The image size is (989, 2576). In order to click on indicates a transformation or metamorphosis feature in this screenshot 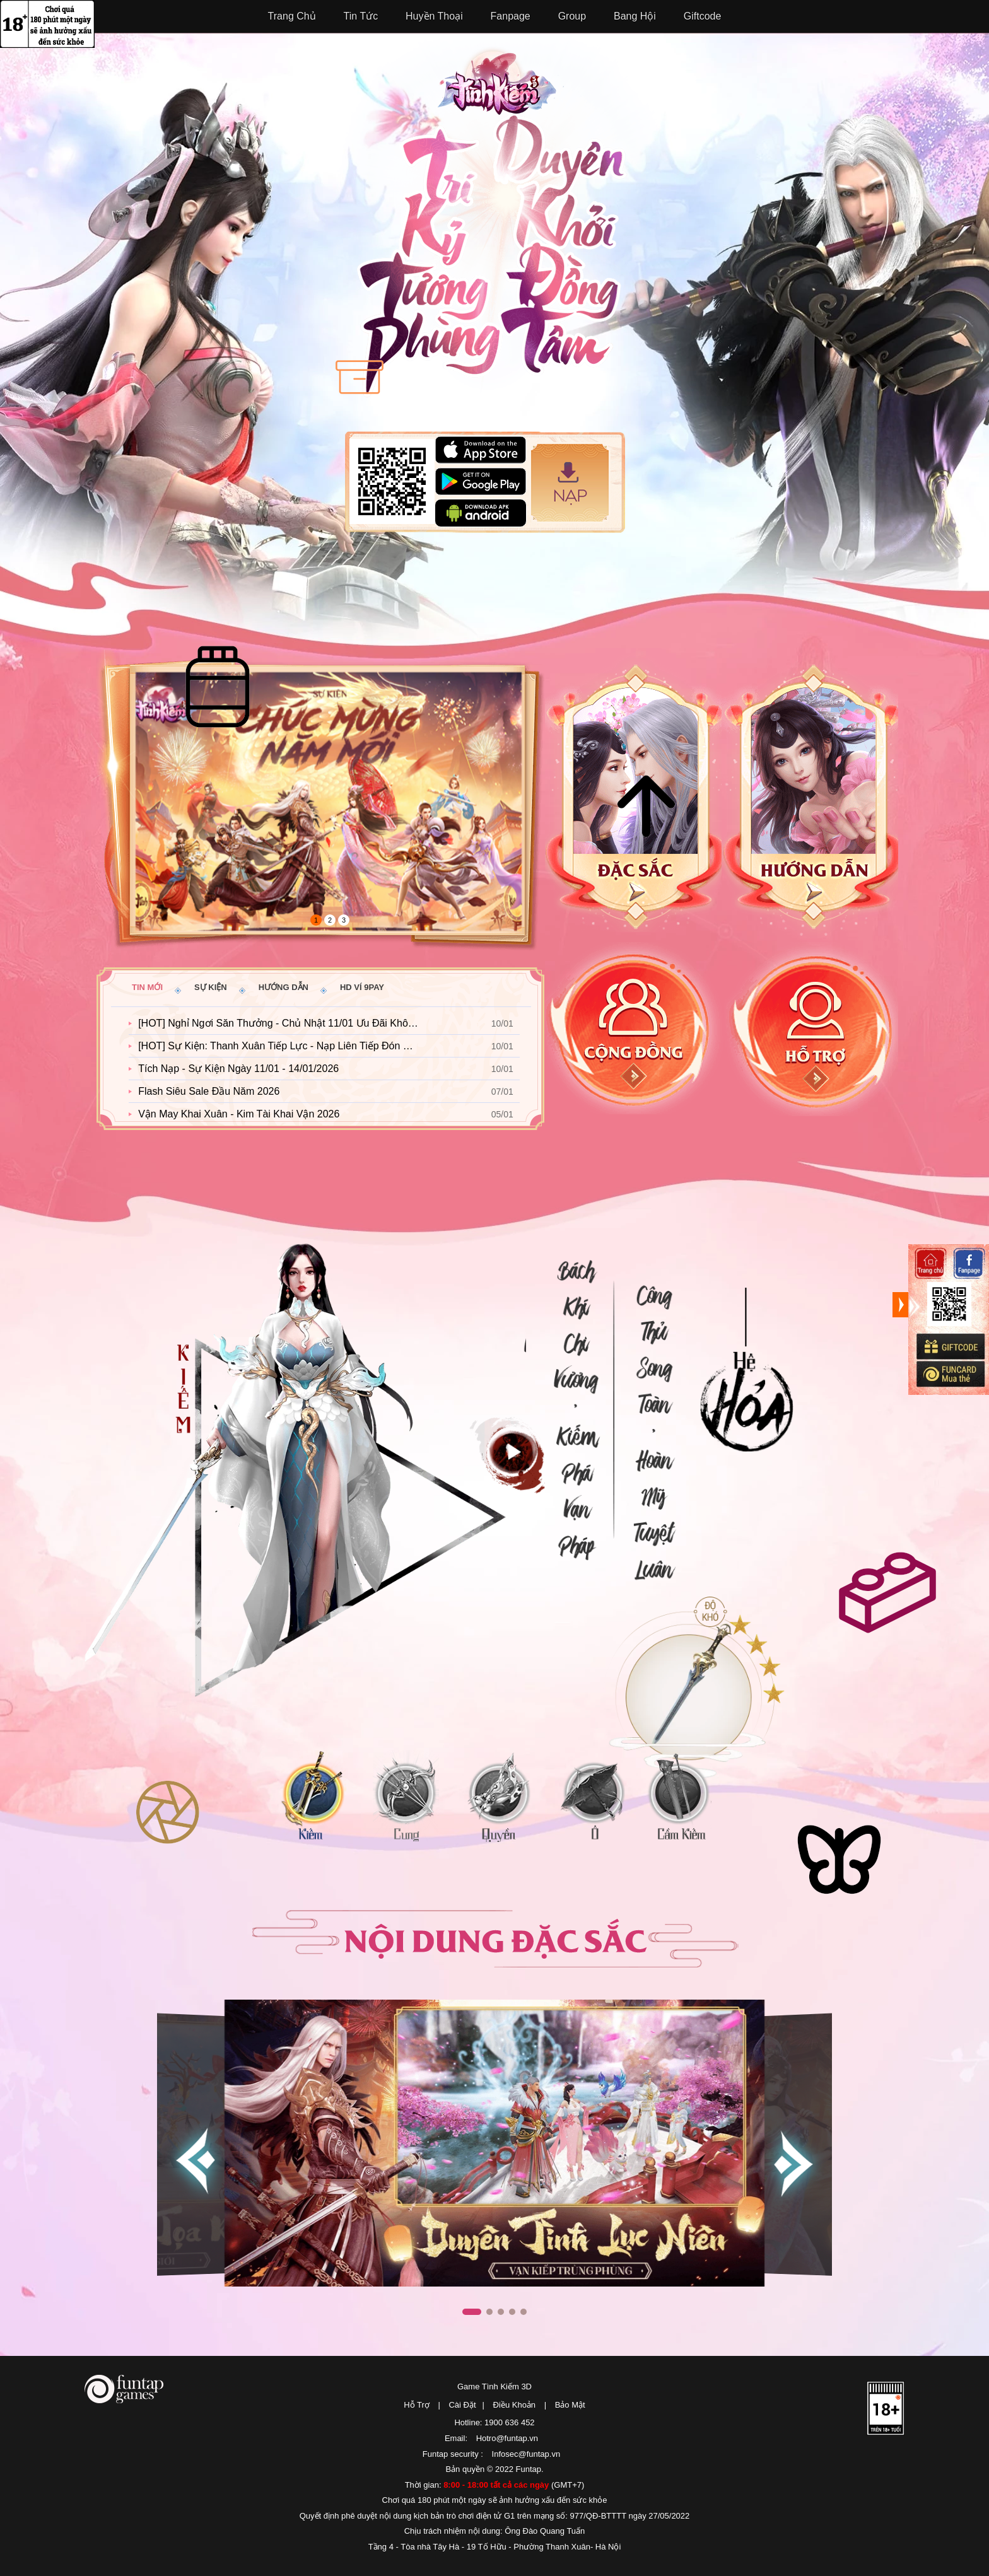, I will do `click(839, 1858)`.